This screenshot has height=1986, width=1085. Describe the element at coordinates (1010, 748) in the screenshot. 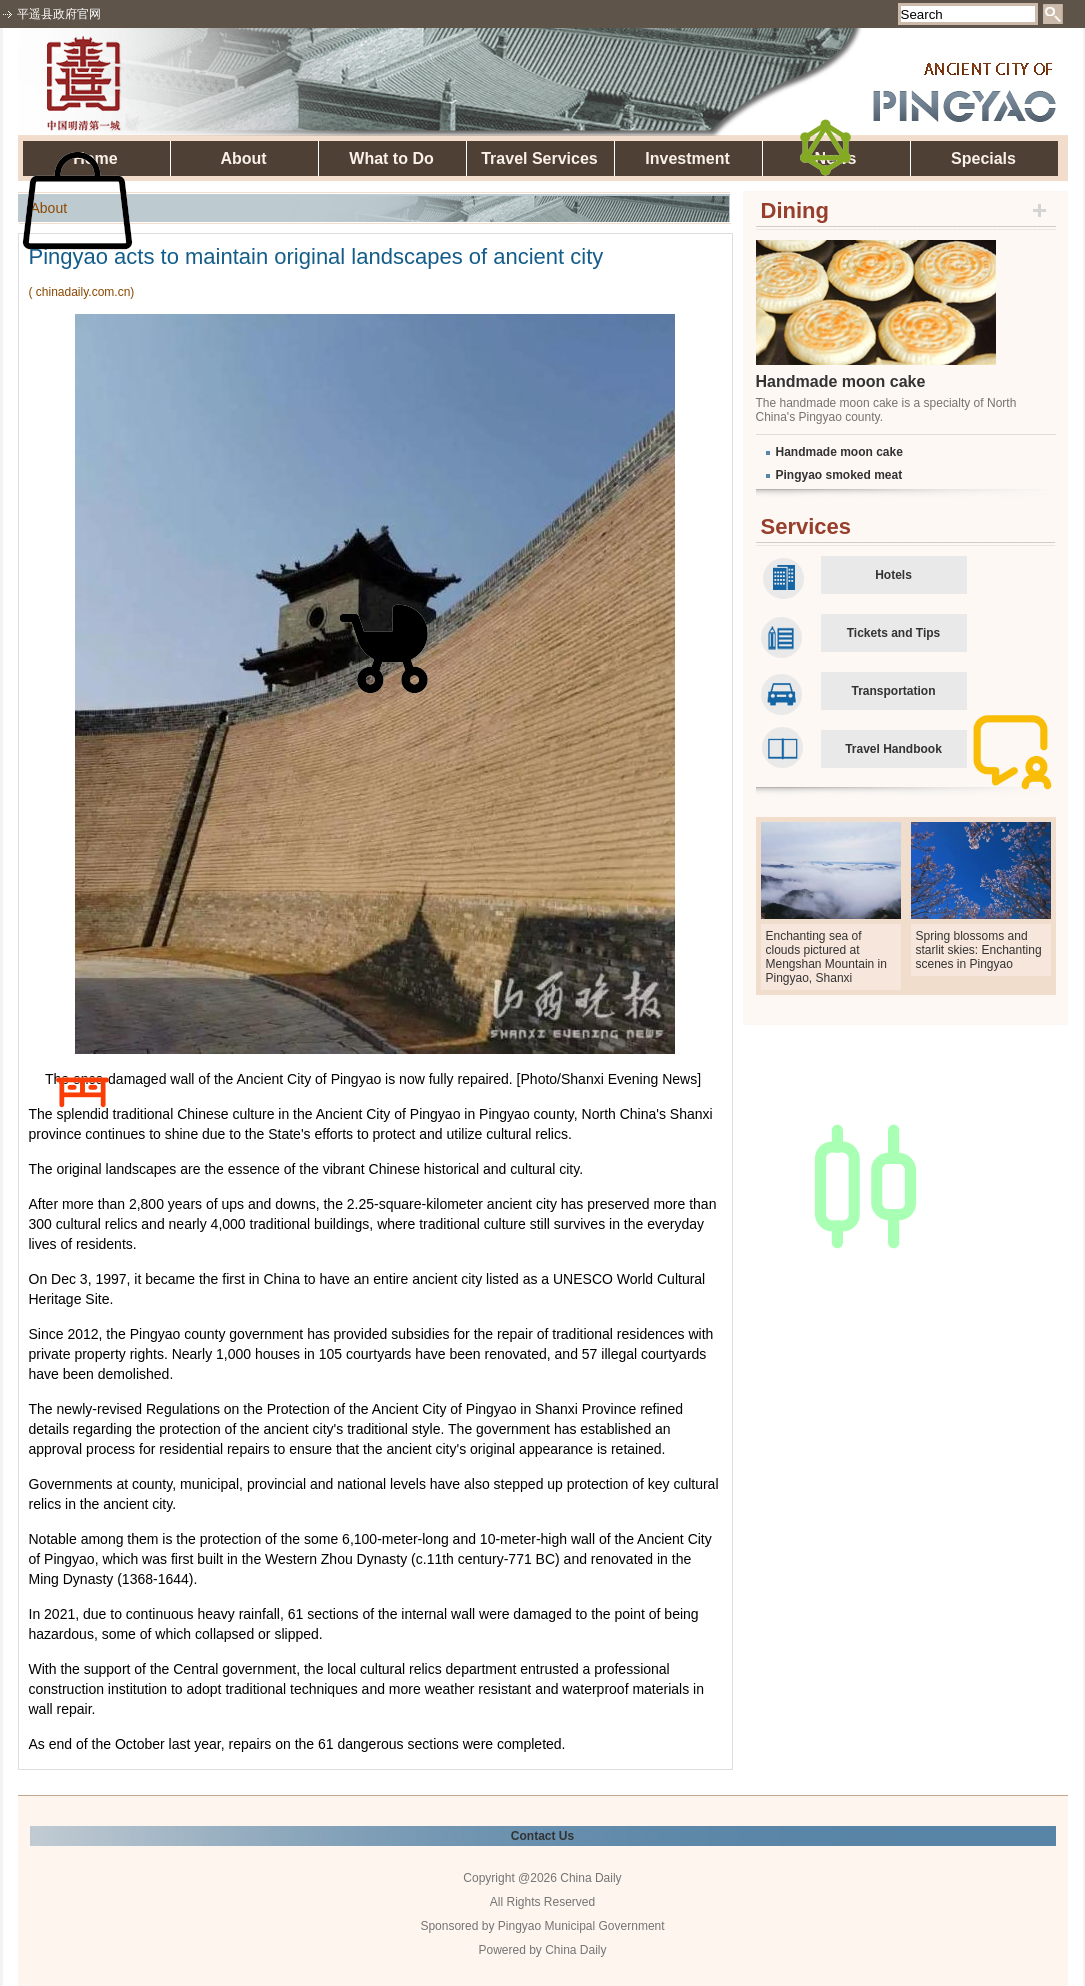

I see `view message from a specific user` at that location.